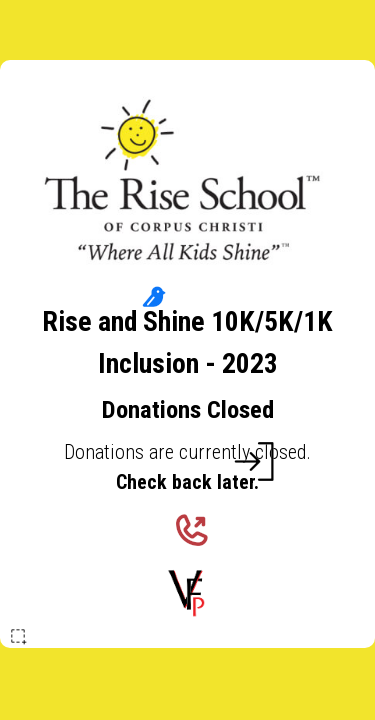 Image resolution: width=375 pixels, height=720 pixels. Describe the element at coordinates (192, 529) in the screenshot. I see `make an outgoing call` at that location.